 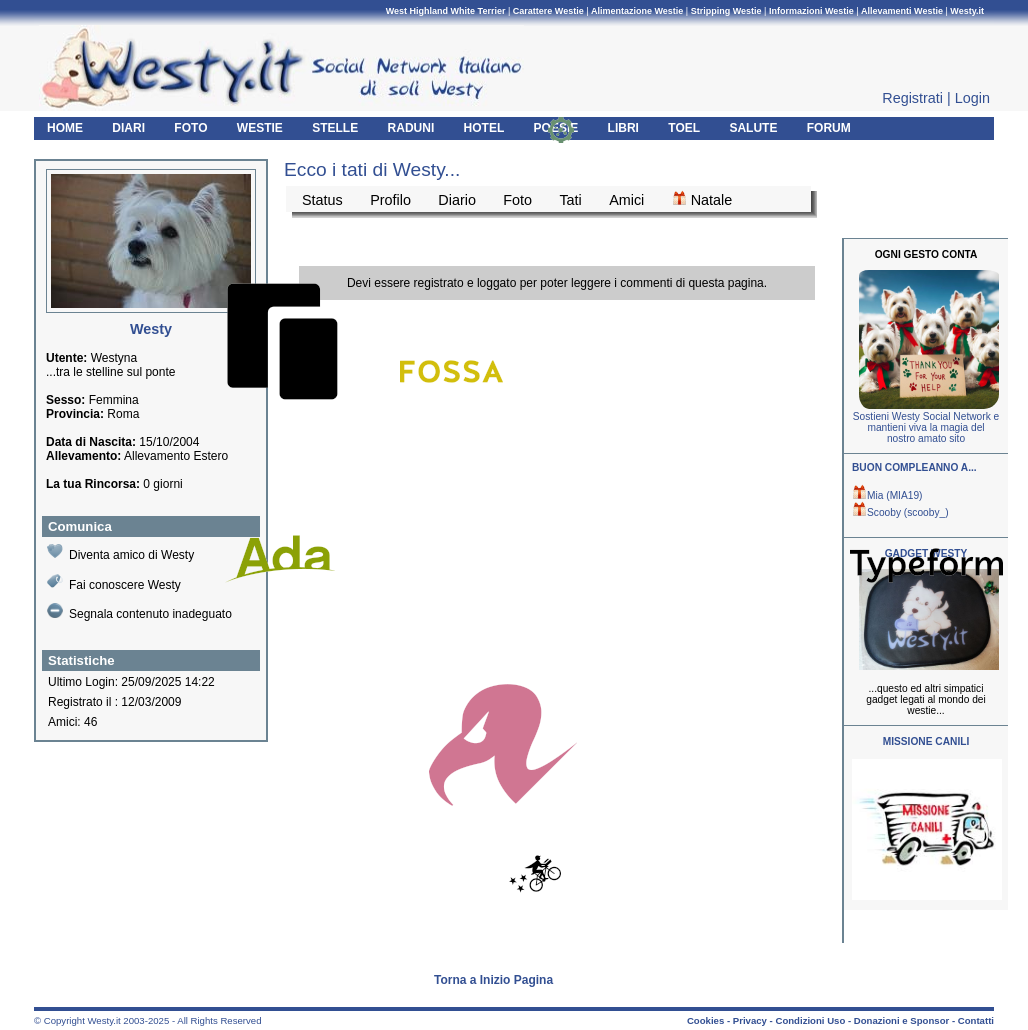 What do you see at coordinates (280, 559) in the screenshot?
I see `ada company logo` at bounding box center [280, 559].